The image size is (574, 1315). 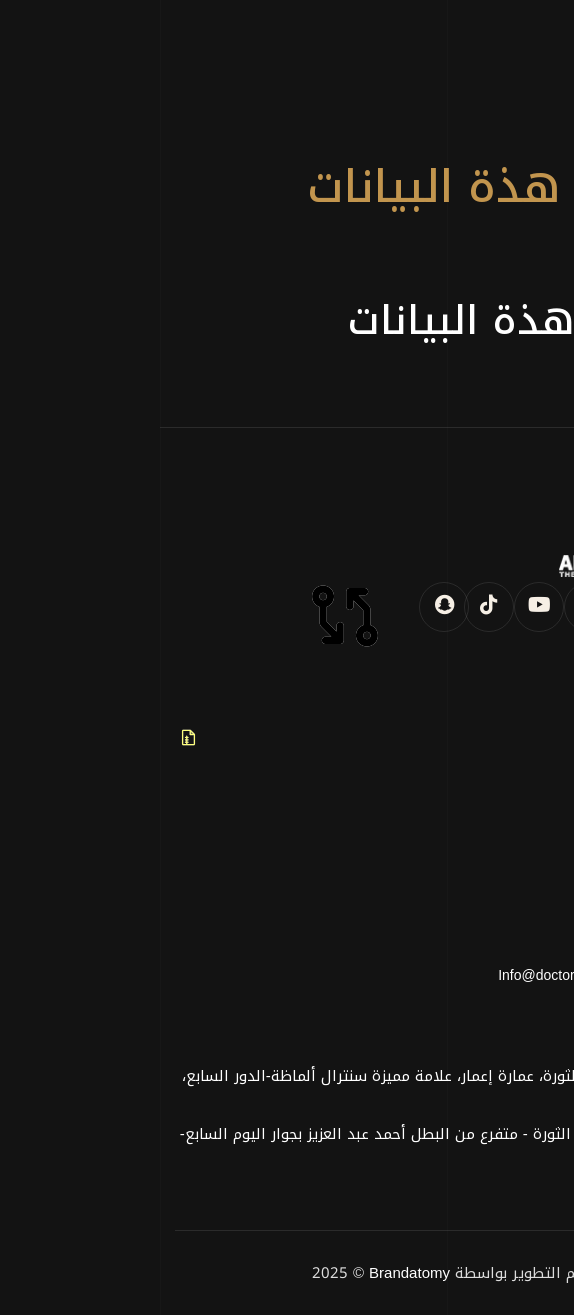 What do you see at coordinates (345, 616) in the screenshot?
I see `view code differences between branches` at bounding box center [345, 616].